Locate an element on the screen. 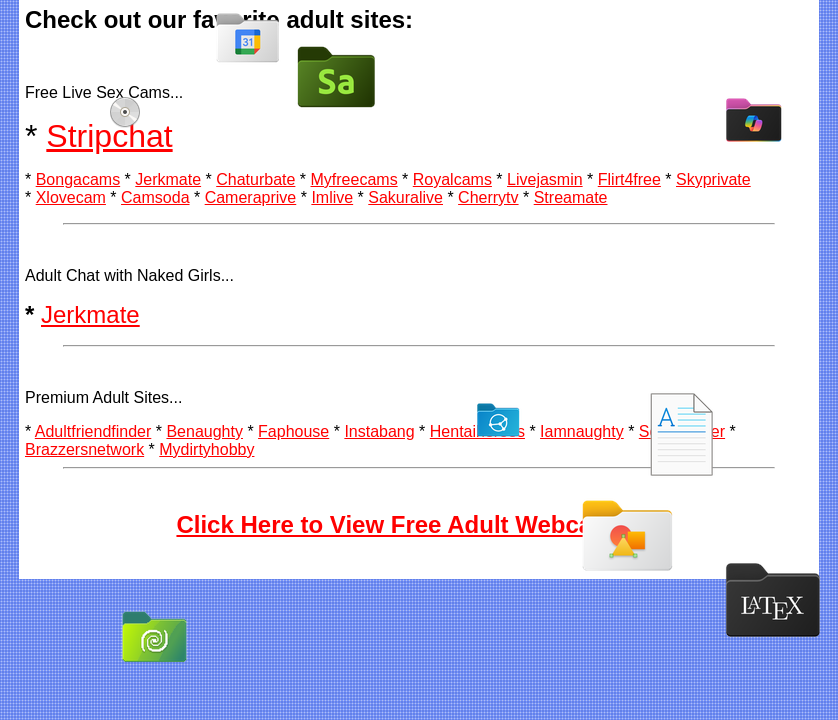 This screenshot has width=838, height=720. open GameJolt files folder is located at coordinates (154, 638).